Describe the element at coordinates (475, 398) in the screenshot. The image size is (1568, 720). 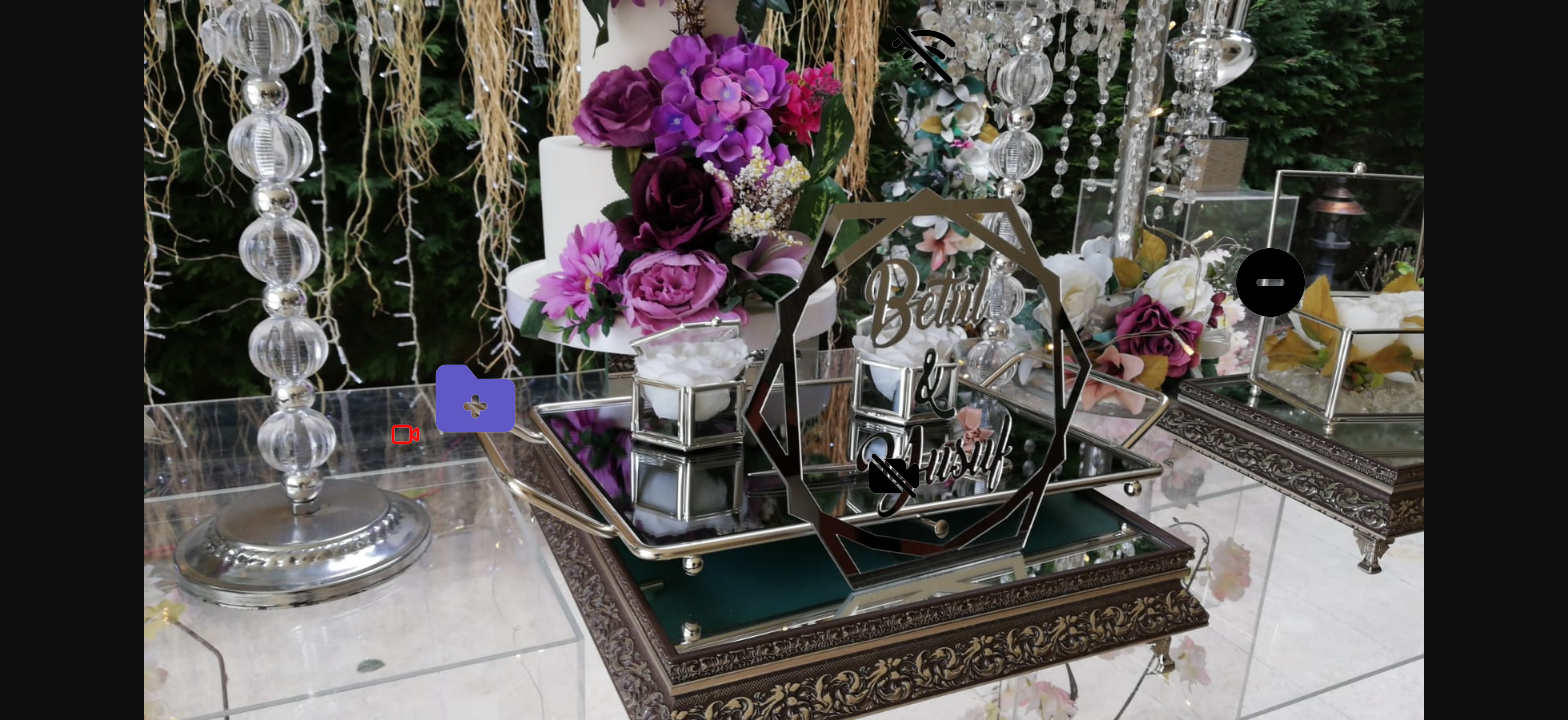
I see `create a new folder` at that location.